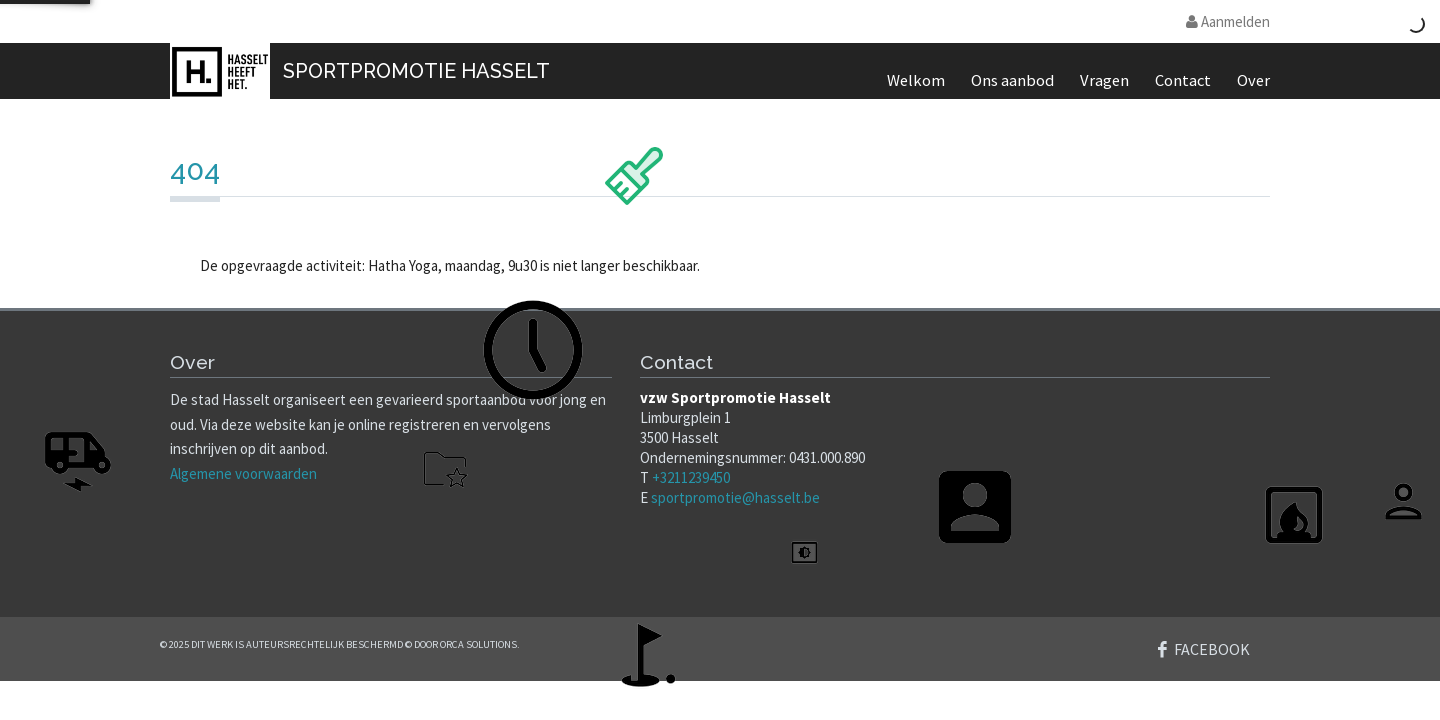  What do you see at coordinates (975, 507) in the screenshot?
I see `access your account or profile` at bounding box center [975, 507].